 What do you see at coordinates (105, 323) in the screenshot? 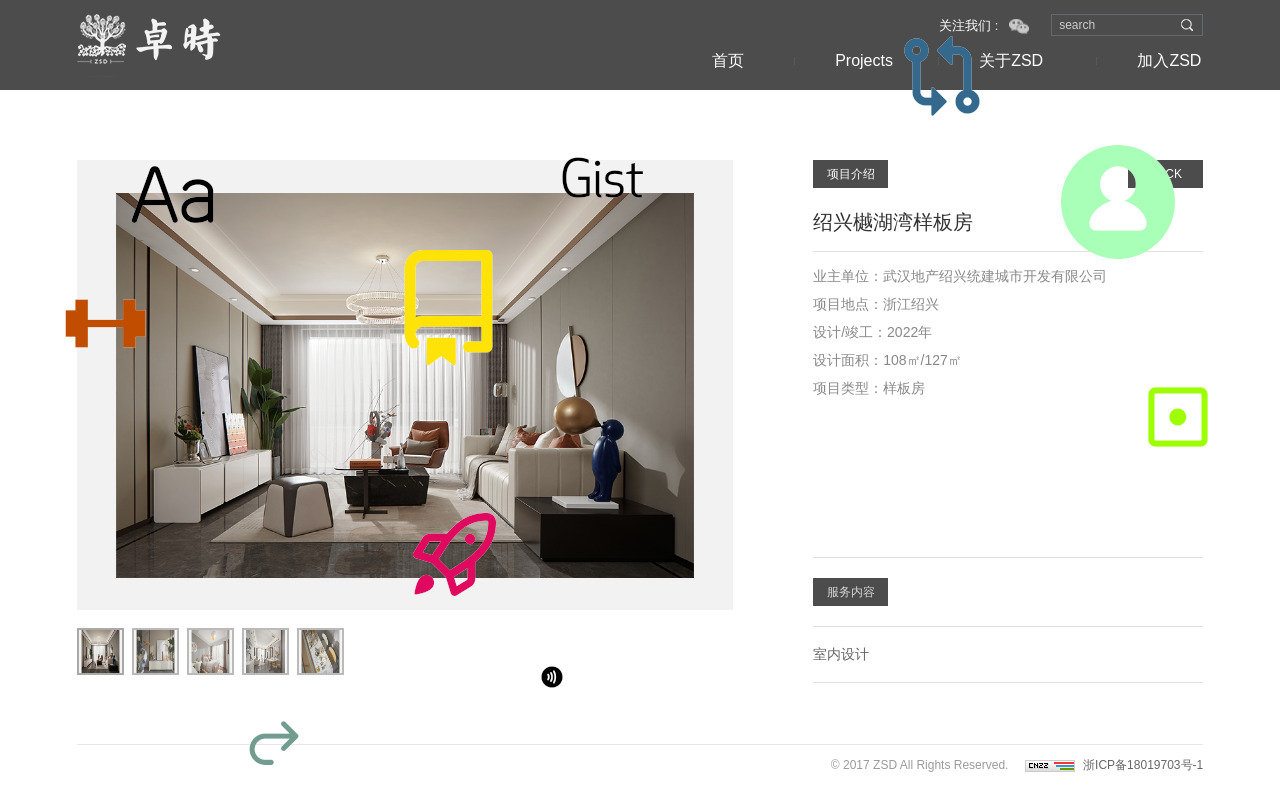
I see `access workout or fitness features` at bounding box center [105, 323].